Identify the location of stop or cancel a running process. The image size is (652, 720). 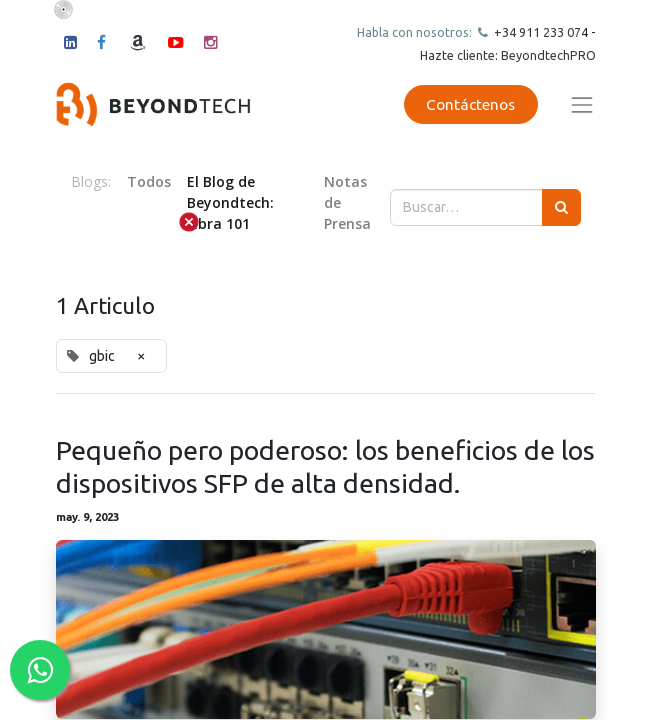
(189, 222).